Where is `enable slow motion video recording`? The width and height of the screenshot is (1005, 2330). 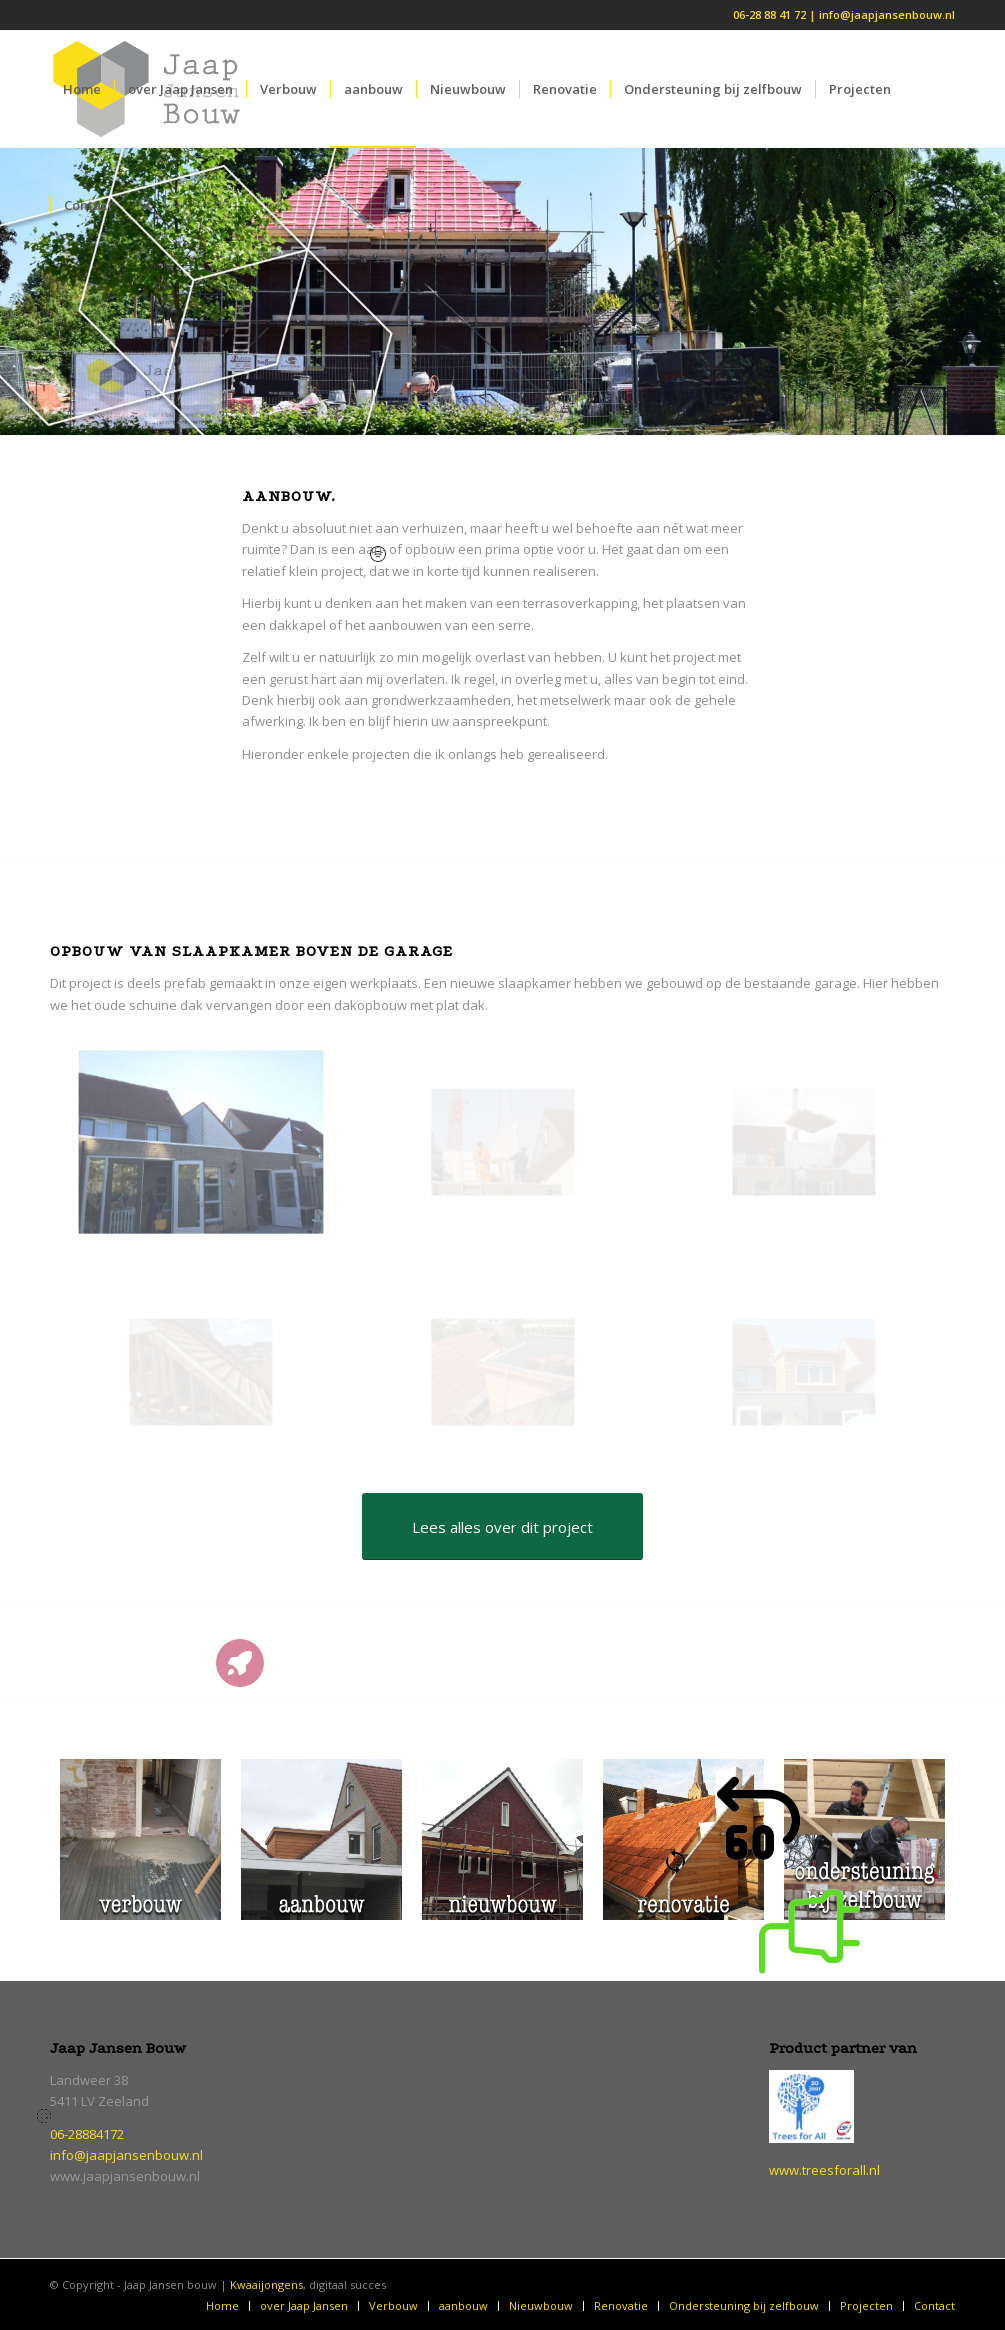 enable slow motion video recording is located at coordinates (882, 203).